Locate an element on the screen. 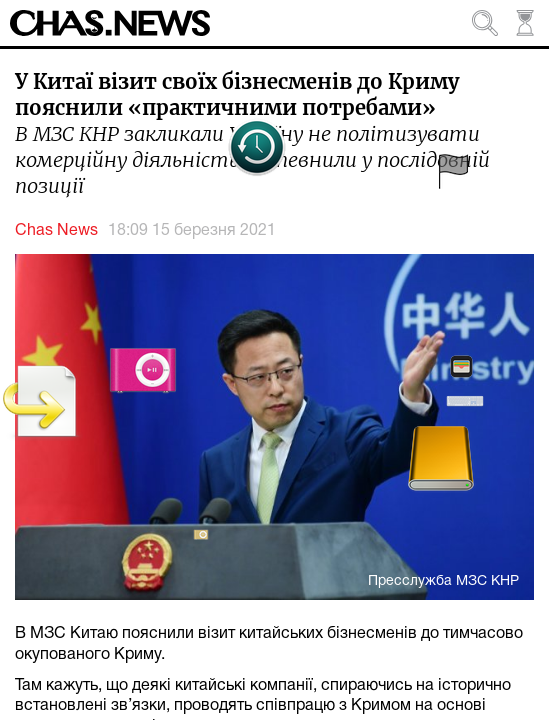 This screenshot has width=549, height=720. access wallet and payment settings is located at coordinates (461, 366).